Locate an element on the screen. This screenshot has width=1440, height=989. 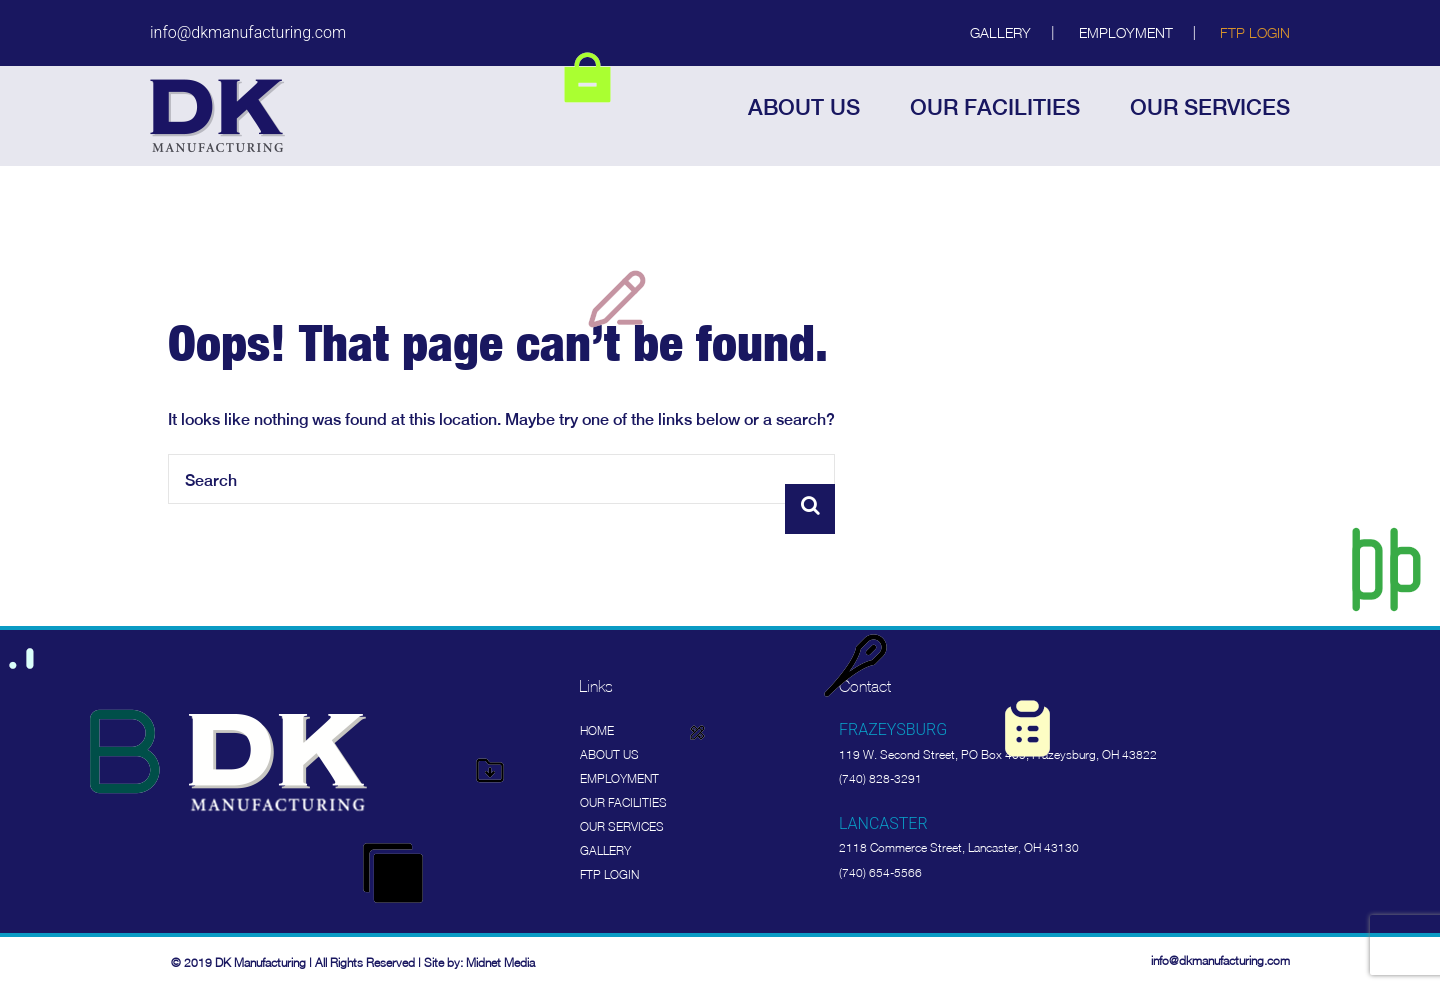
distribute objects from the left edge is located at coordinates (1386, 569).